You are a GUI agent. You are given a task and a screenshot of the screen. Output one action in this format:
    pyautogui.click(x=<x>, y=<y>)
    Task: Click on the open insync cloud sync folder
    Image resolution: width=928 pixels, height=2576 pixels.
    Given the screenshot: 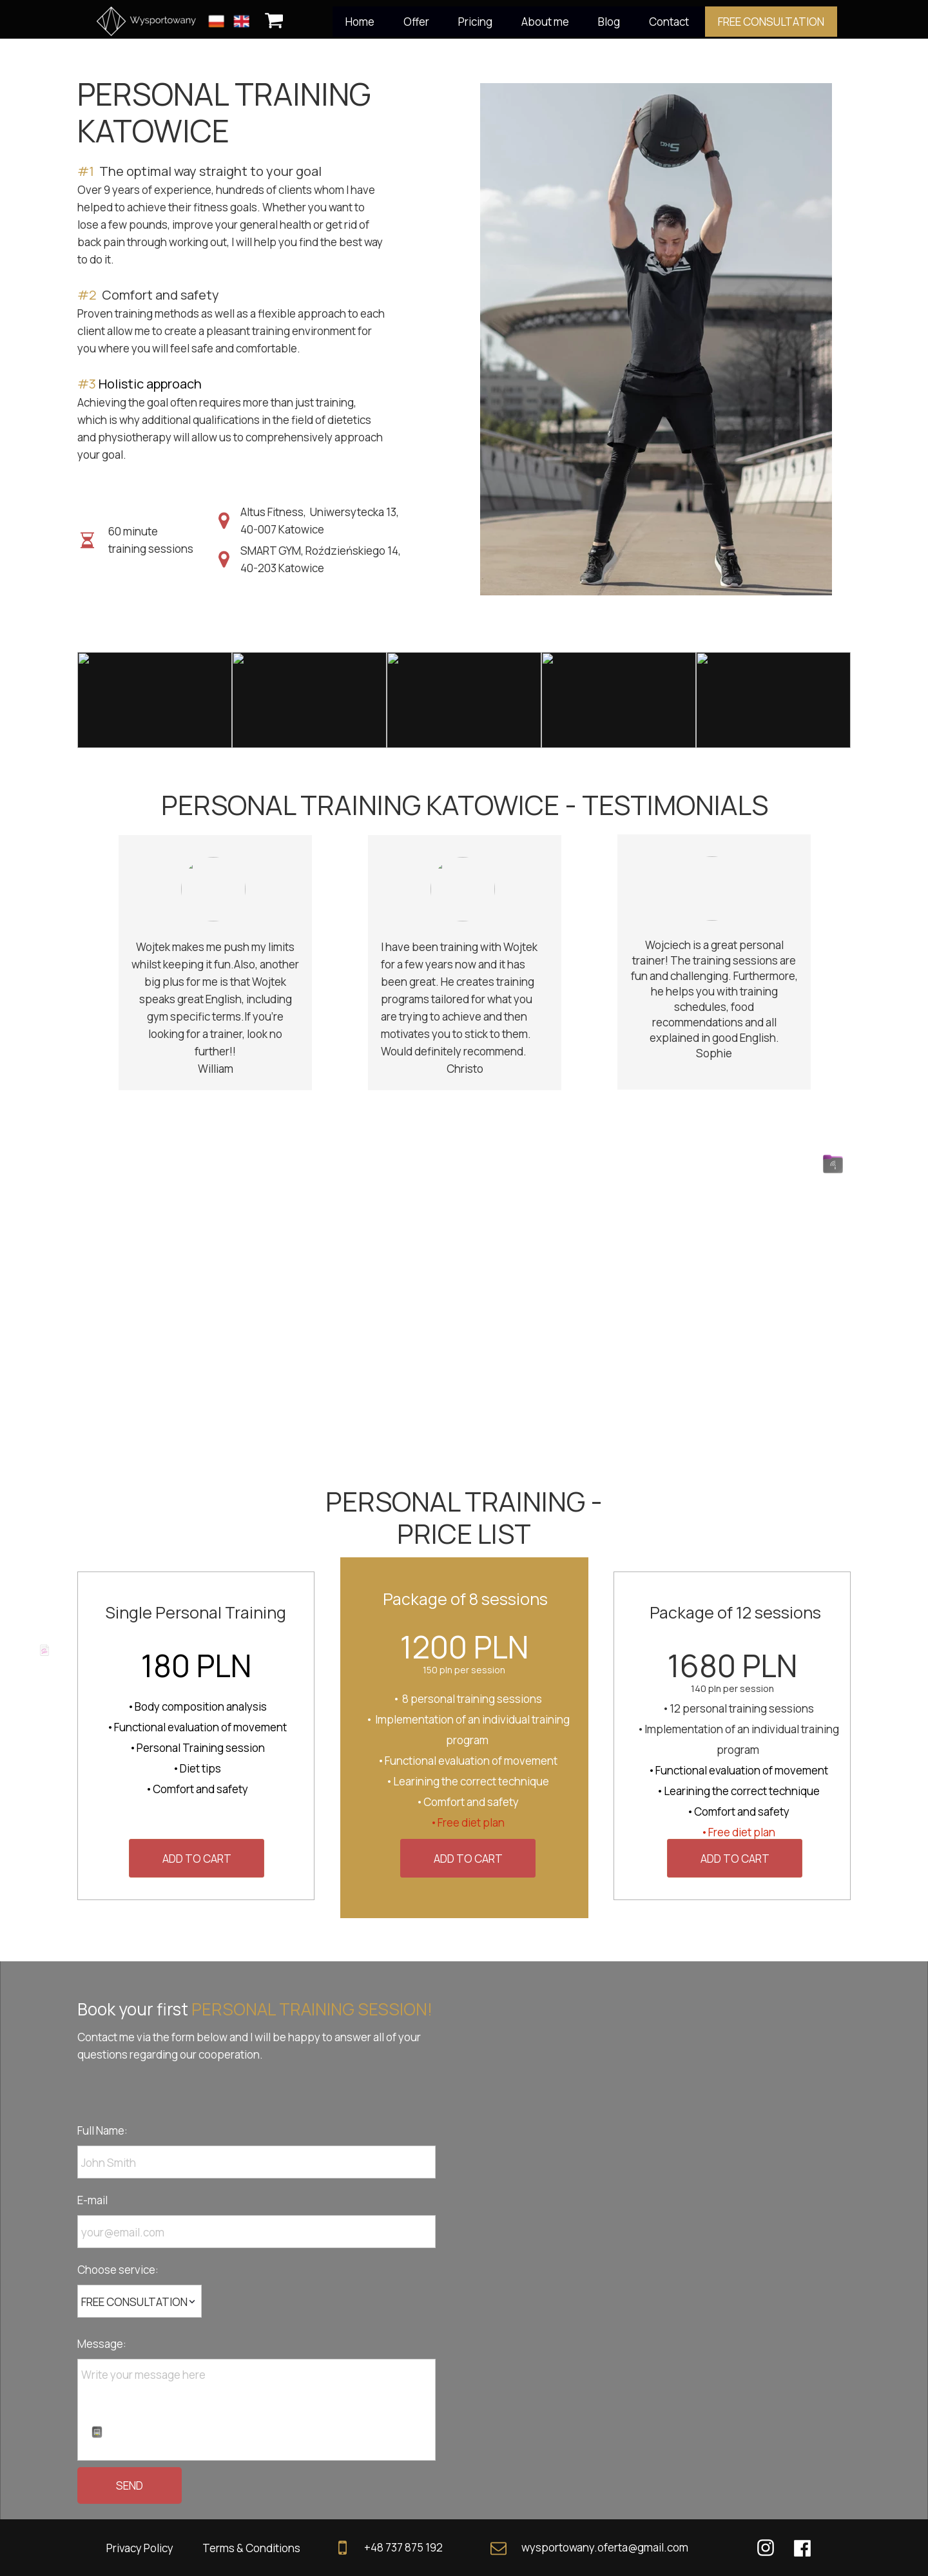 What is the action you would take?
    pyautogui.click(x=833, y=1164)
    